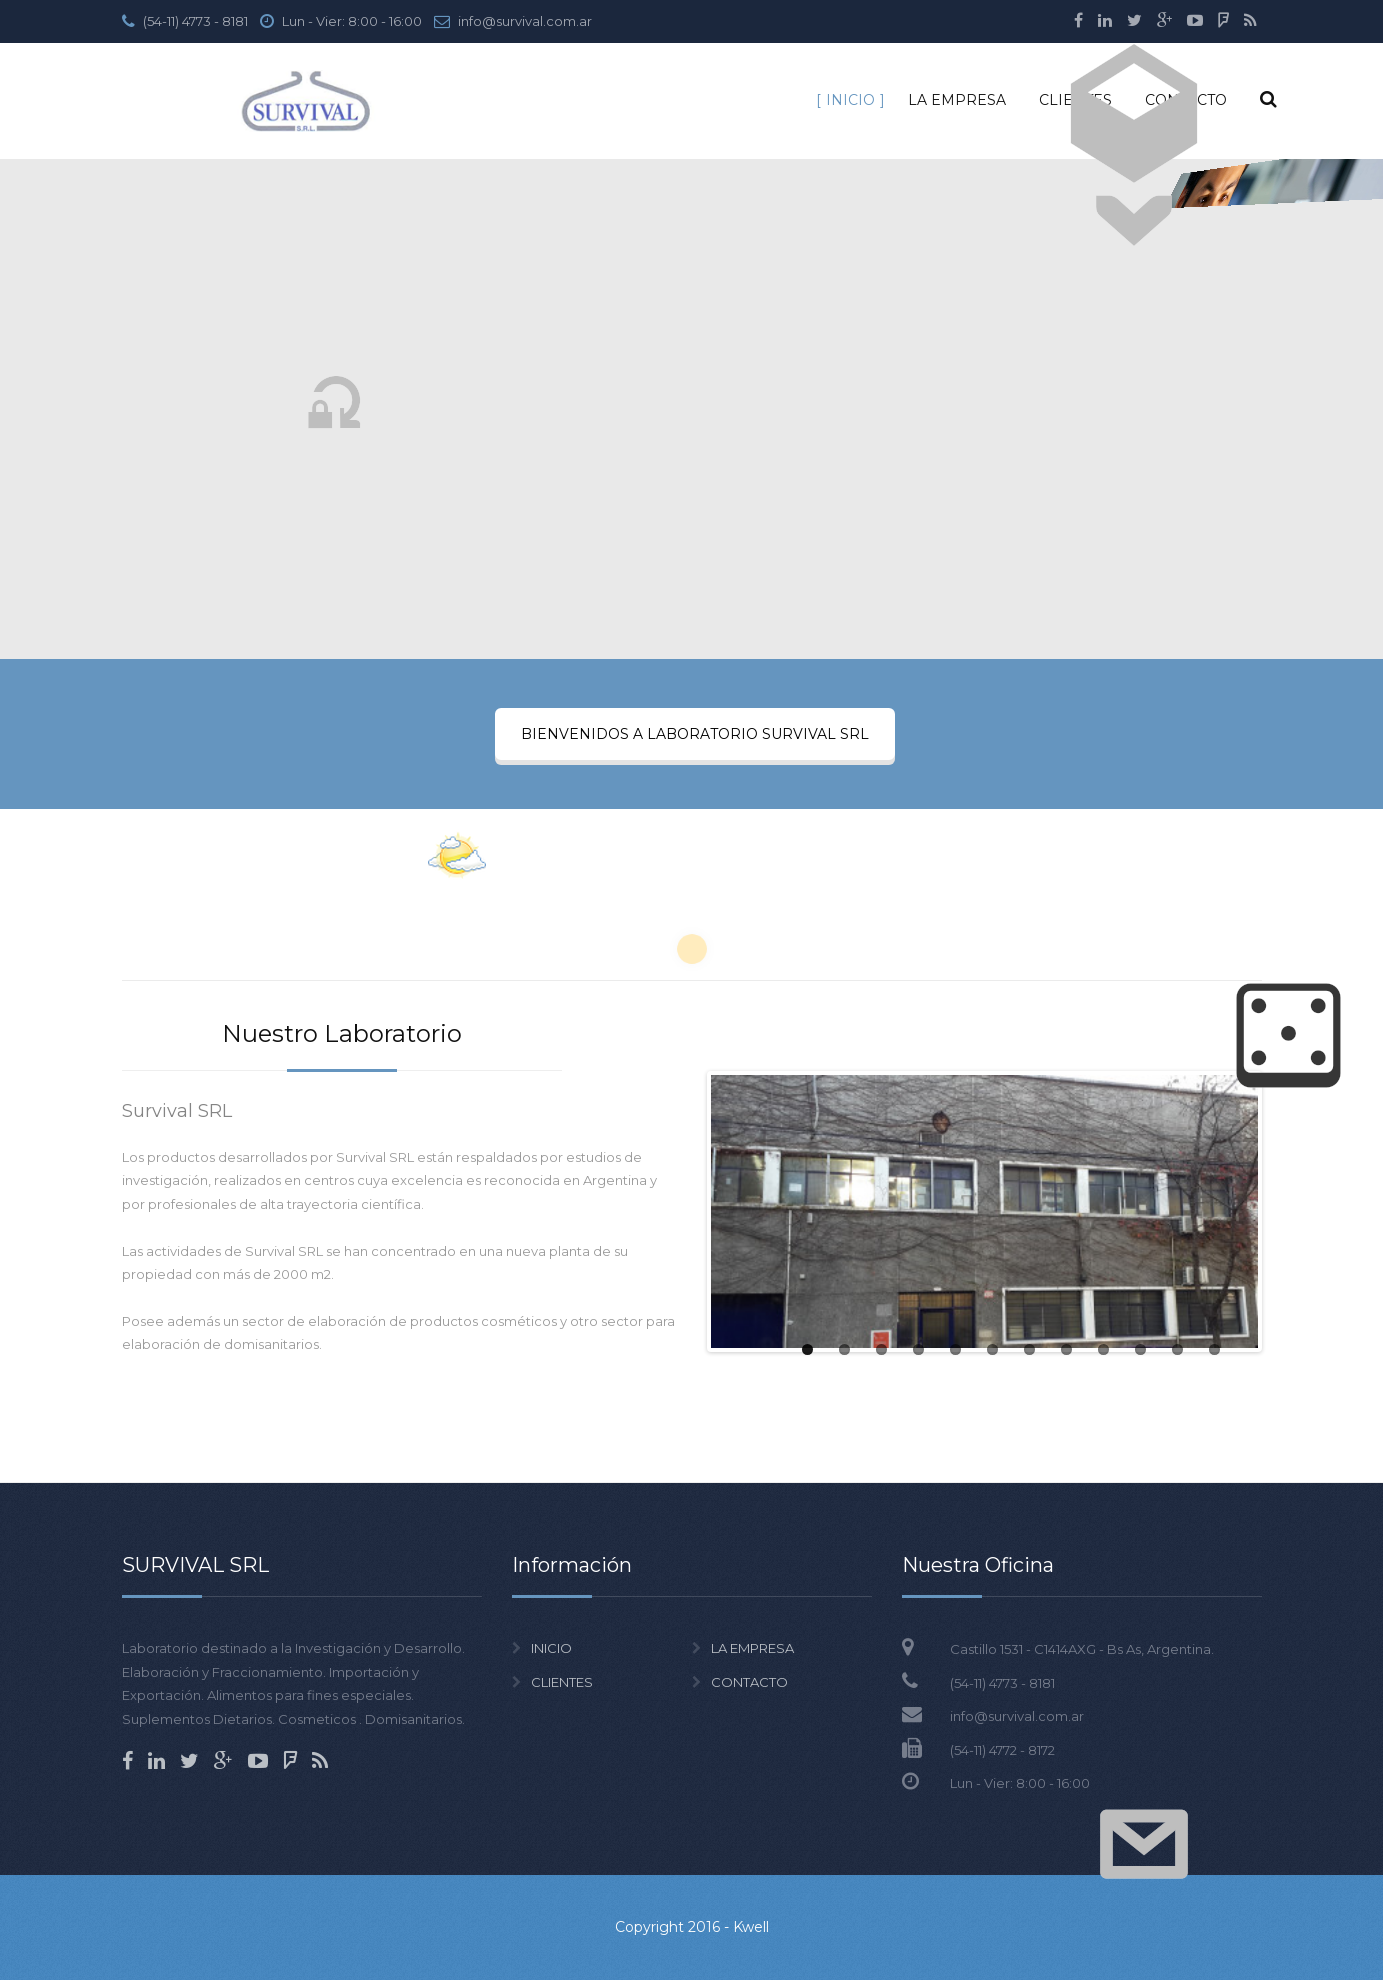 The width and height of the screenshot is (1383, 1980). Describe the element at coordinates (457, 857) in the screenshot. I see `indicates partly cloudy weather conditions` at that location.